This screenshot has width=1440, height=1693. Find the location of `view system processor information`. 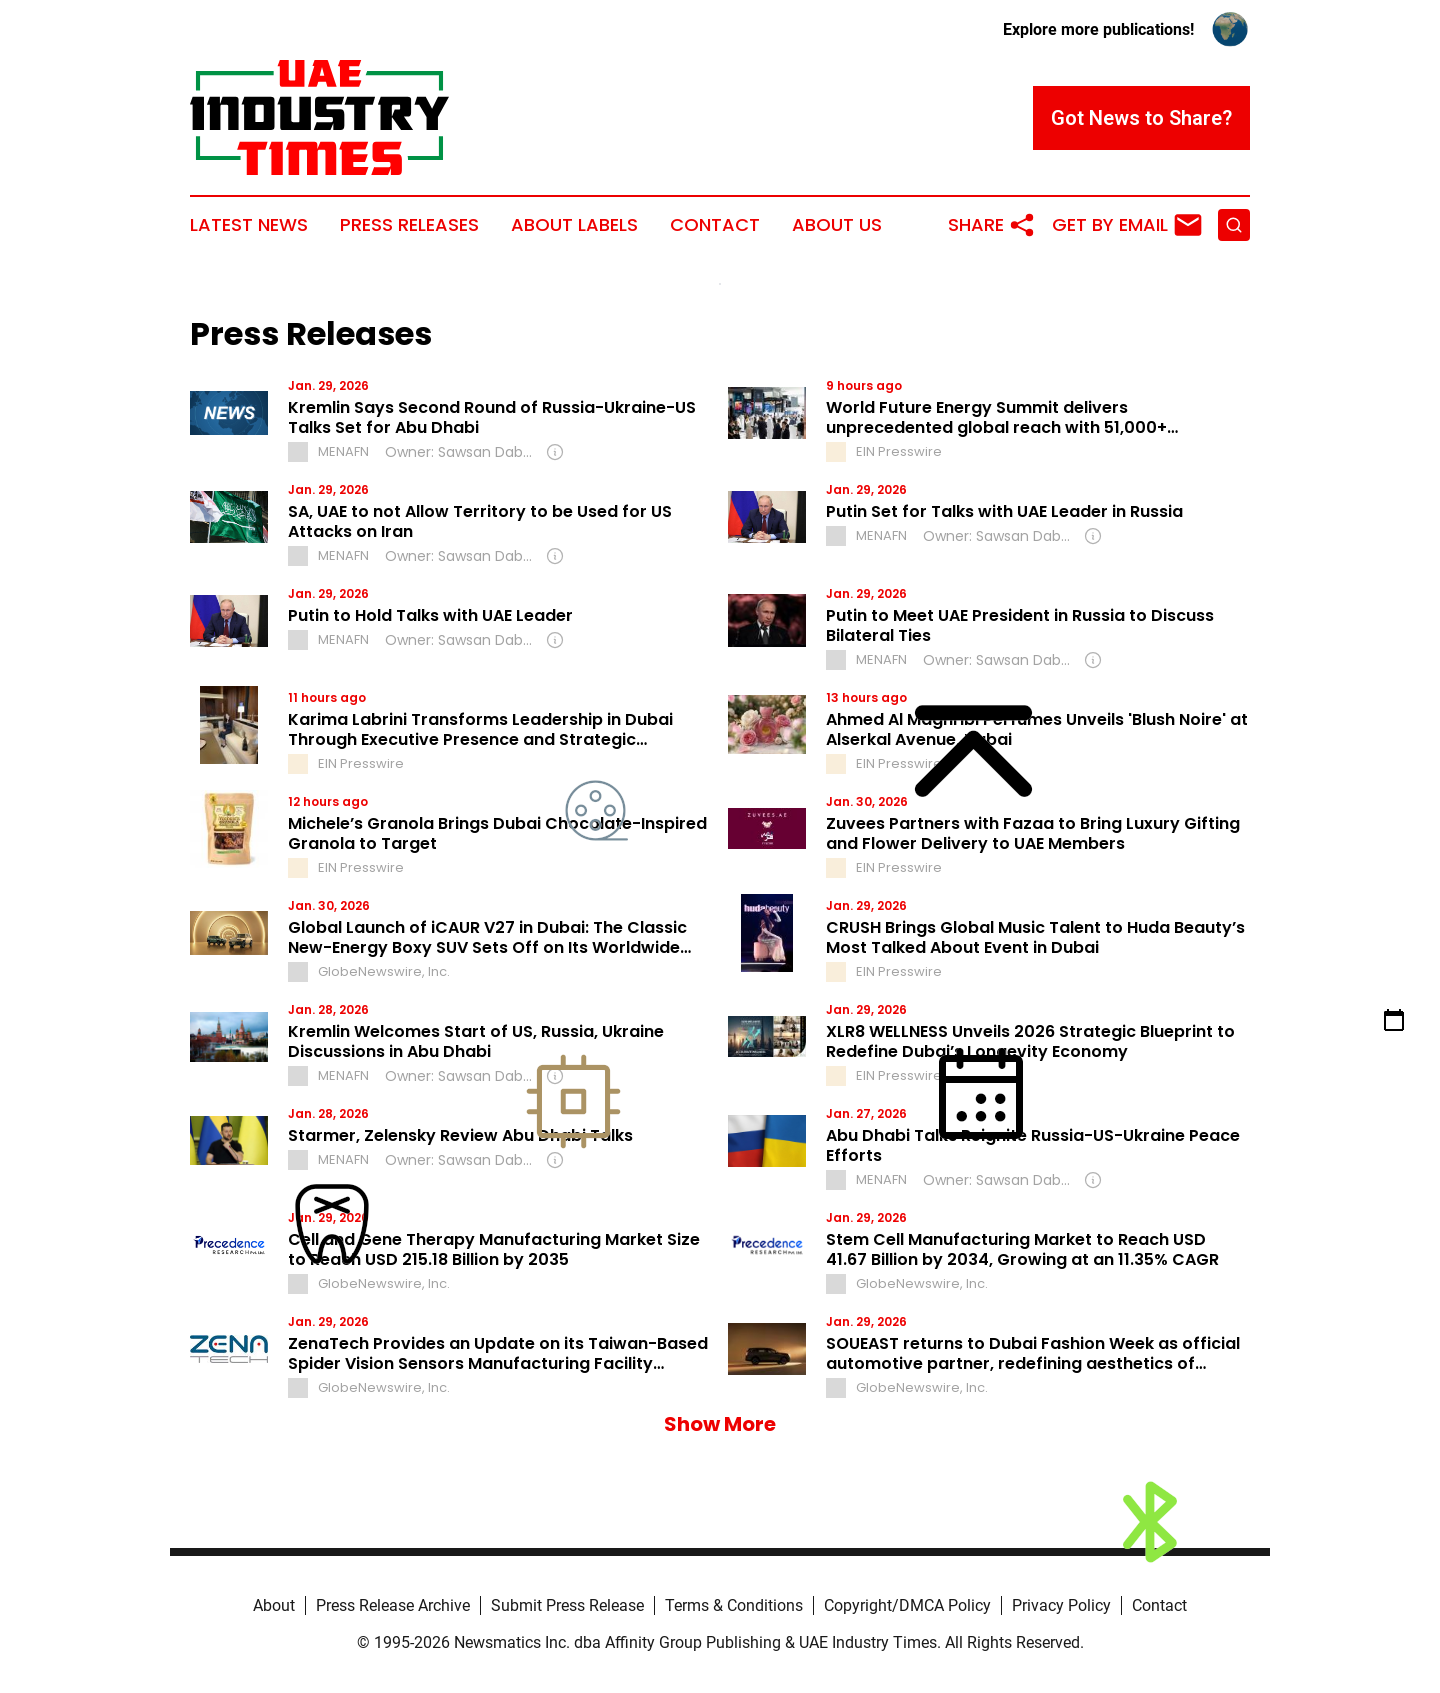

view system processor information is located at coordinates (573, 1101).